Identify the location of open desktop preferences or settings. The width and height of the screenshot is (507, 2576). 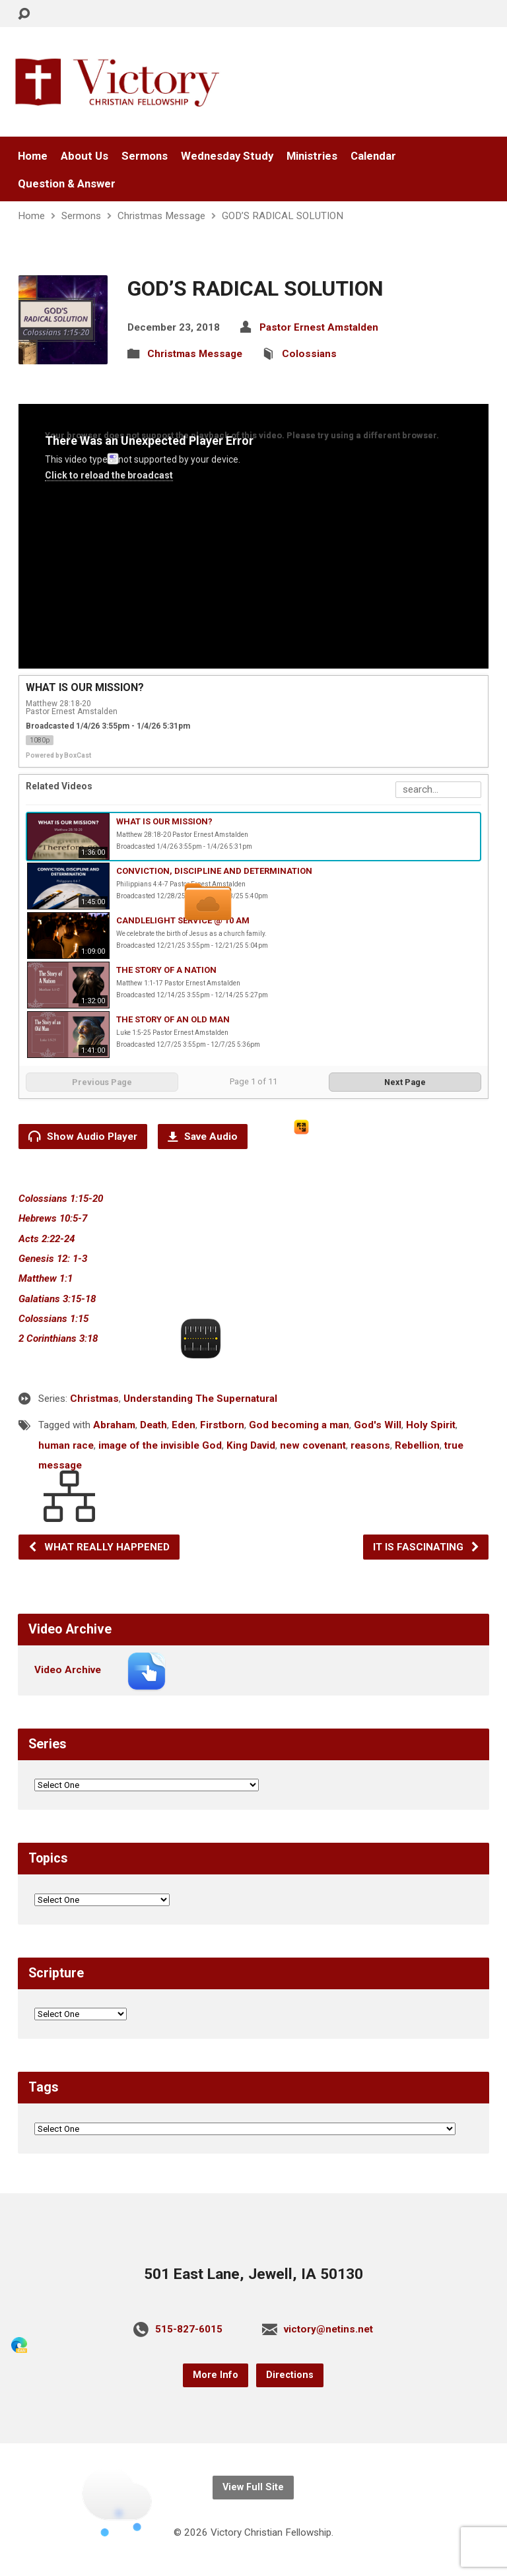
(113, 459).